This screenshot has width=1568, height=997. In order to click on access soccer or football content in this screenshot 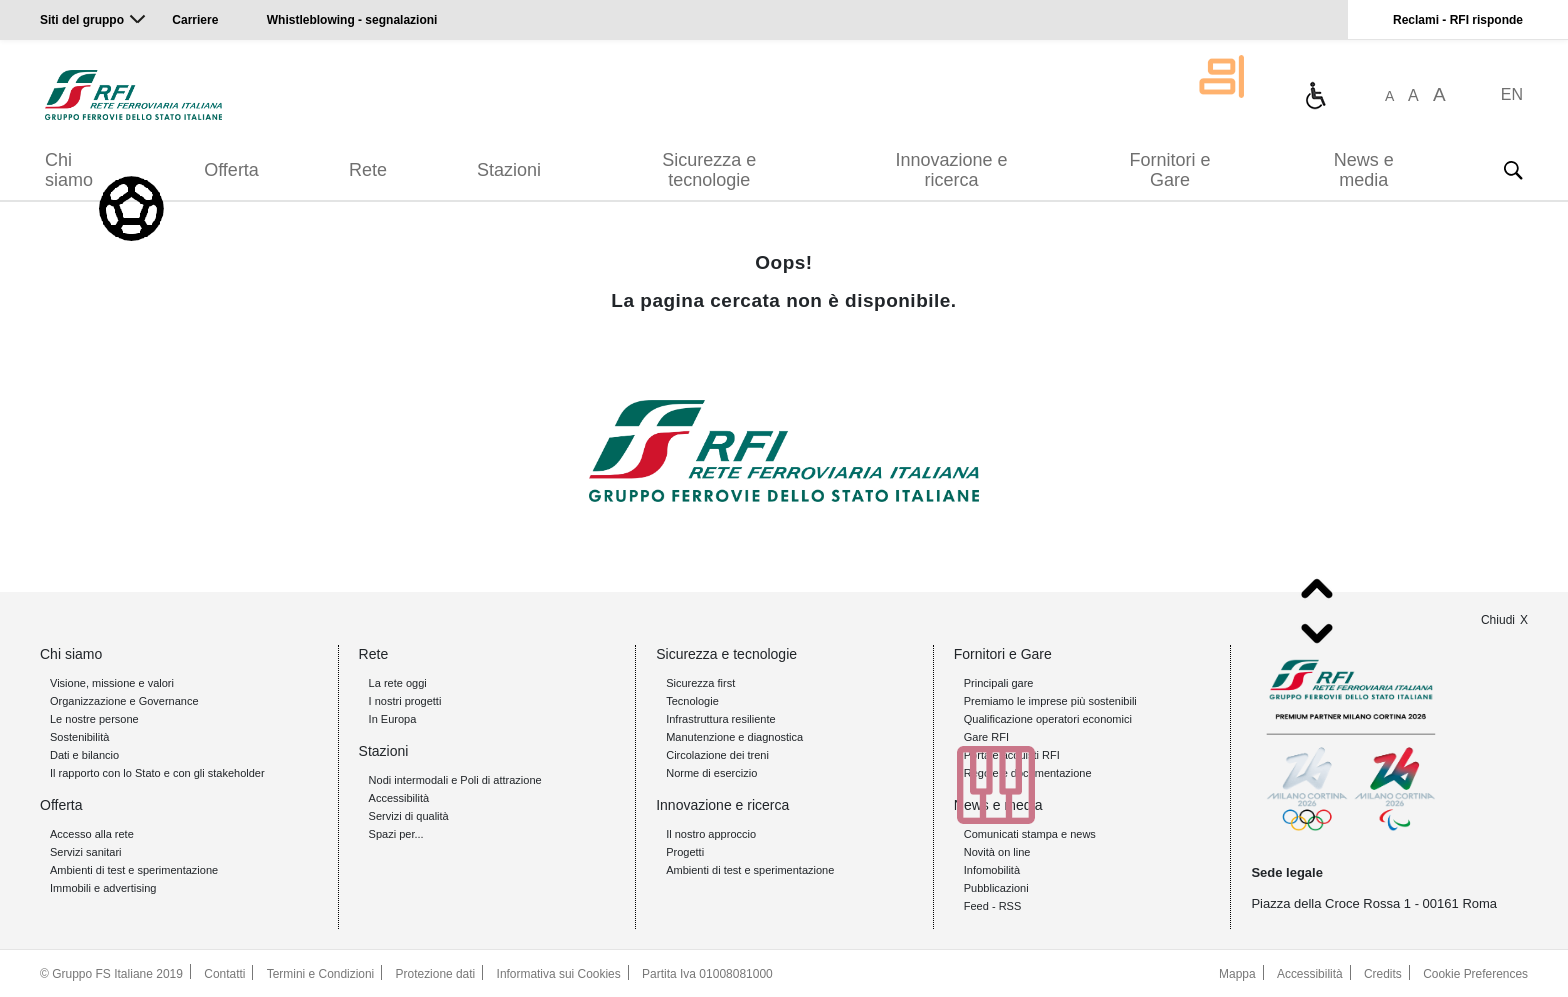, I will do `click(131, 208)`.